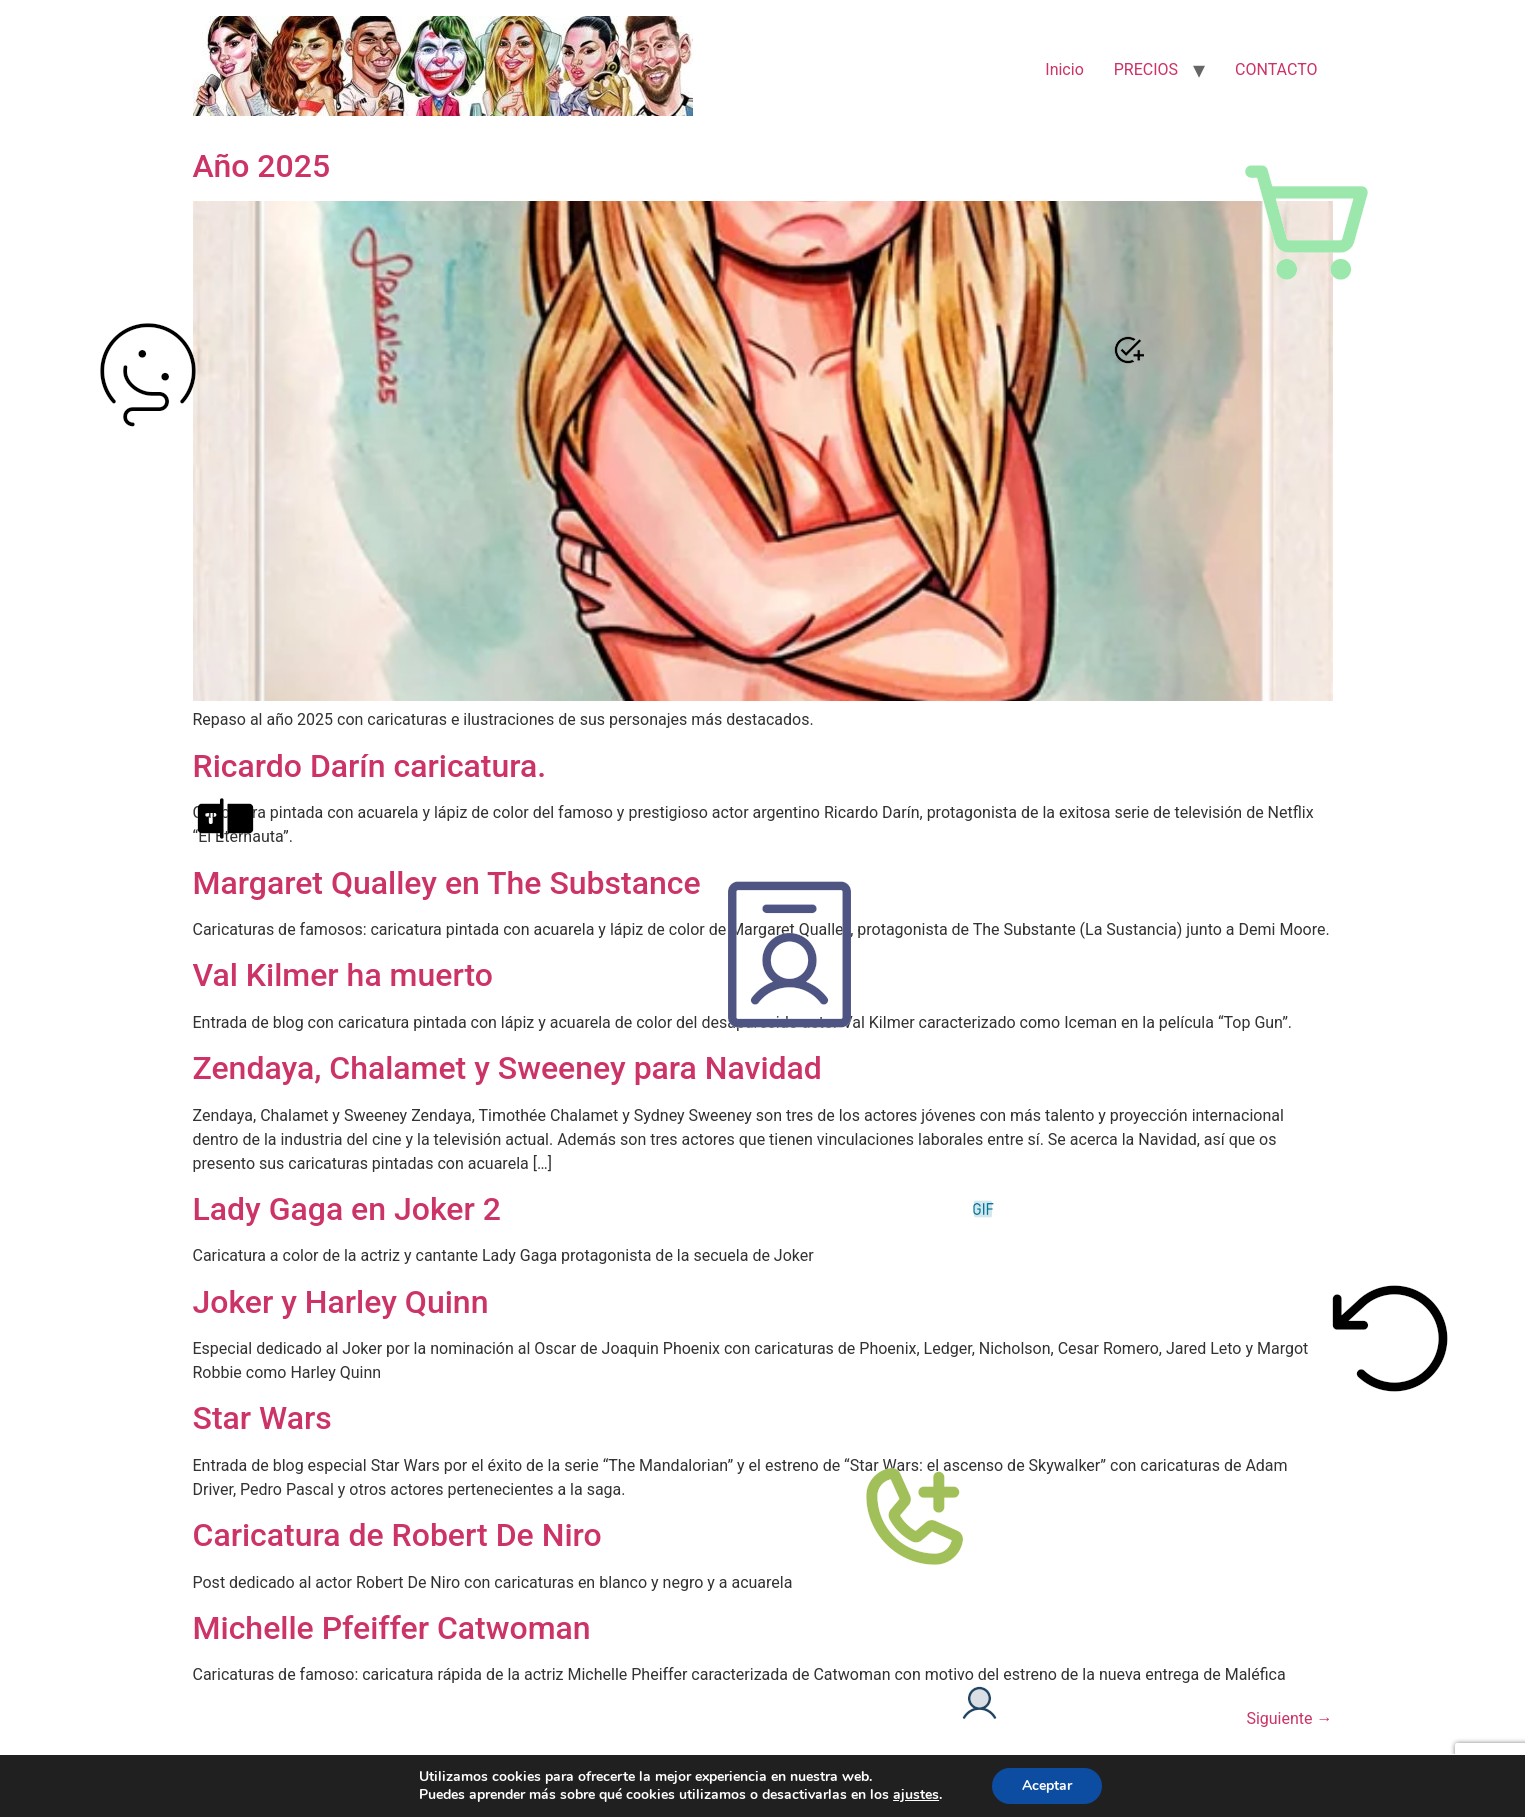 The image size is (1525, 1817). I want to click on view user profile or identification details, so click(789, 954).